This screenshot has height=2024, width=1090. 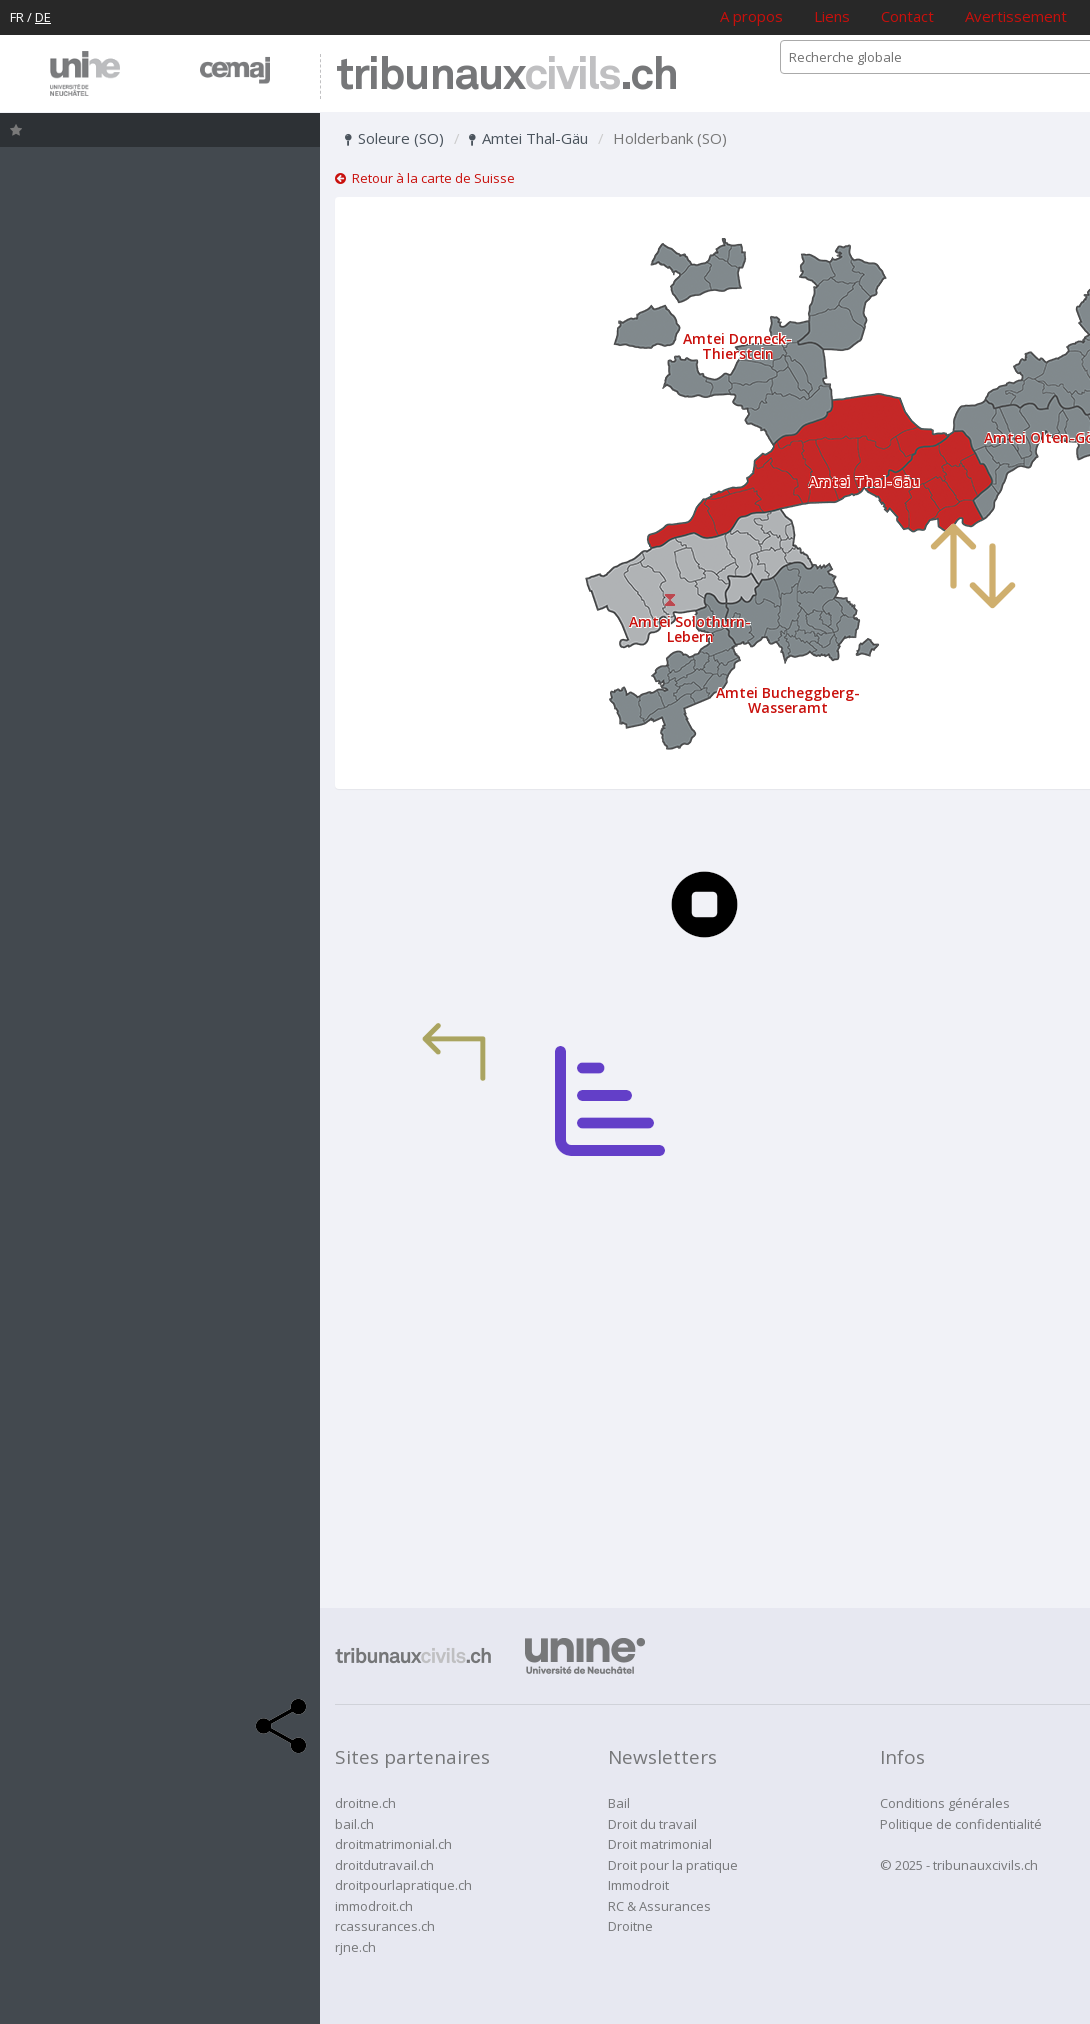 What do you see at coordinates (973, 566) in the screenshot?
I see `sort items in ascending or descending order` at bounding box center [973, 566].